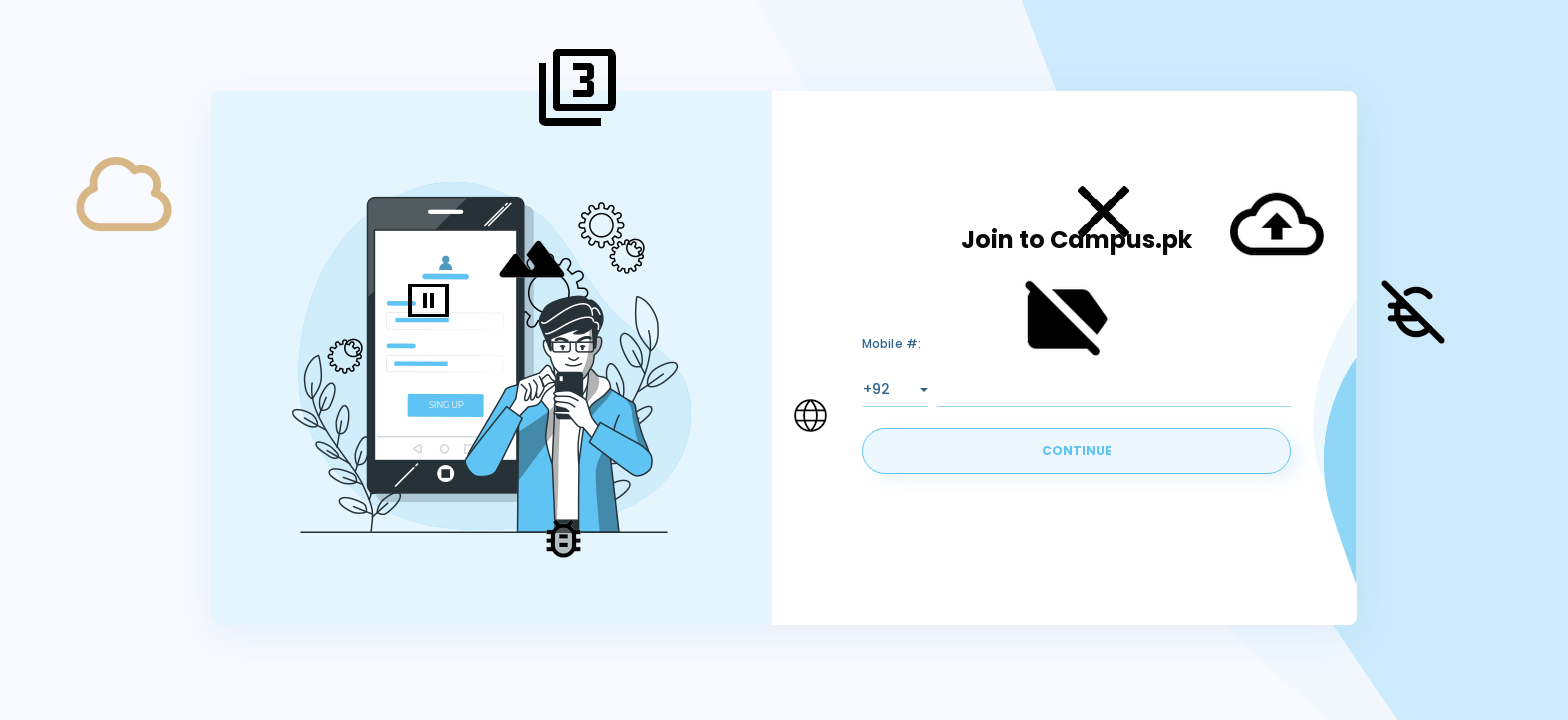 This screenshot has width=1568, height=720. I want to click on pause a presentation or slideshow, so click(428, 300).